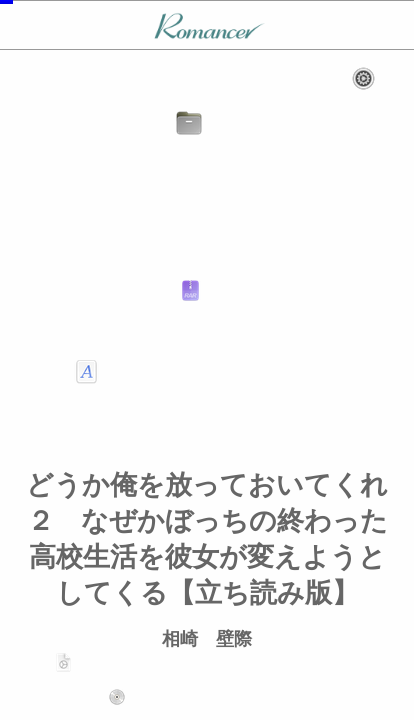  I want to click on open the file manager, so click(189, 123).